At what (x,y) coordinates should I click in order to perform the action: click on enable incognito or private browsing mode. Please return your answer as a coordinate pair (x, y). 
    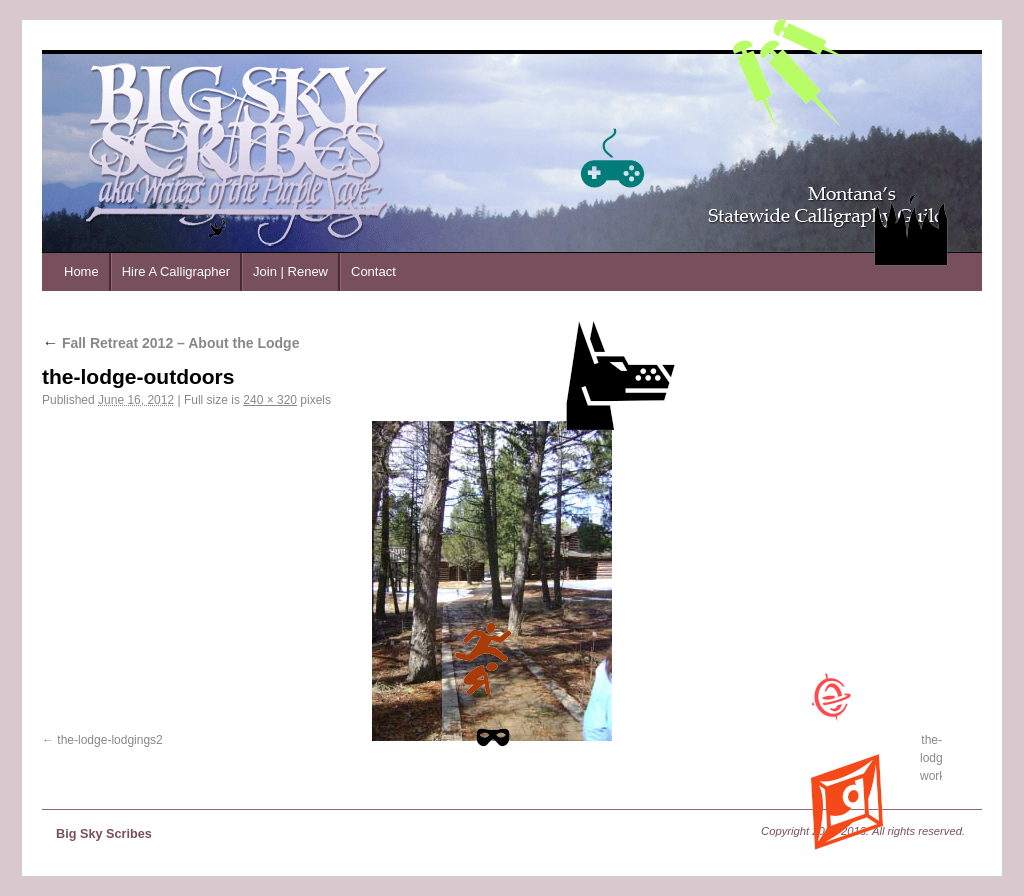
    Looking at the image, I should click on (493, 738).